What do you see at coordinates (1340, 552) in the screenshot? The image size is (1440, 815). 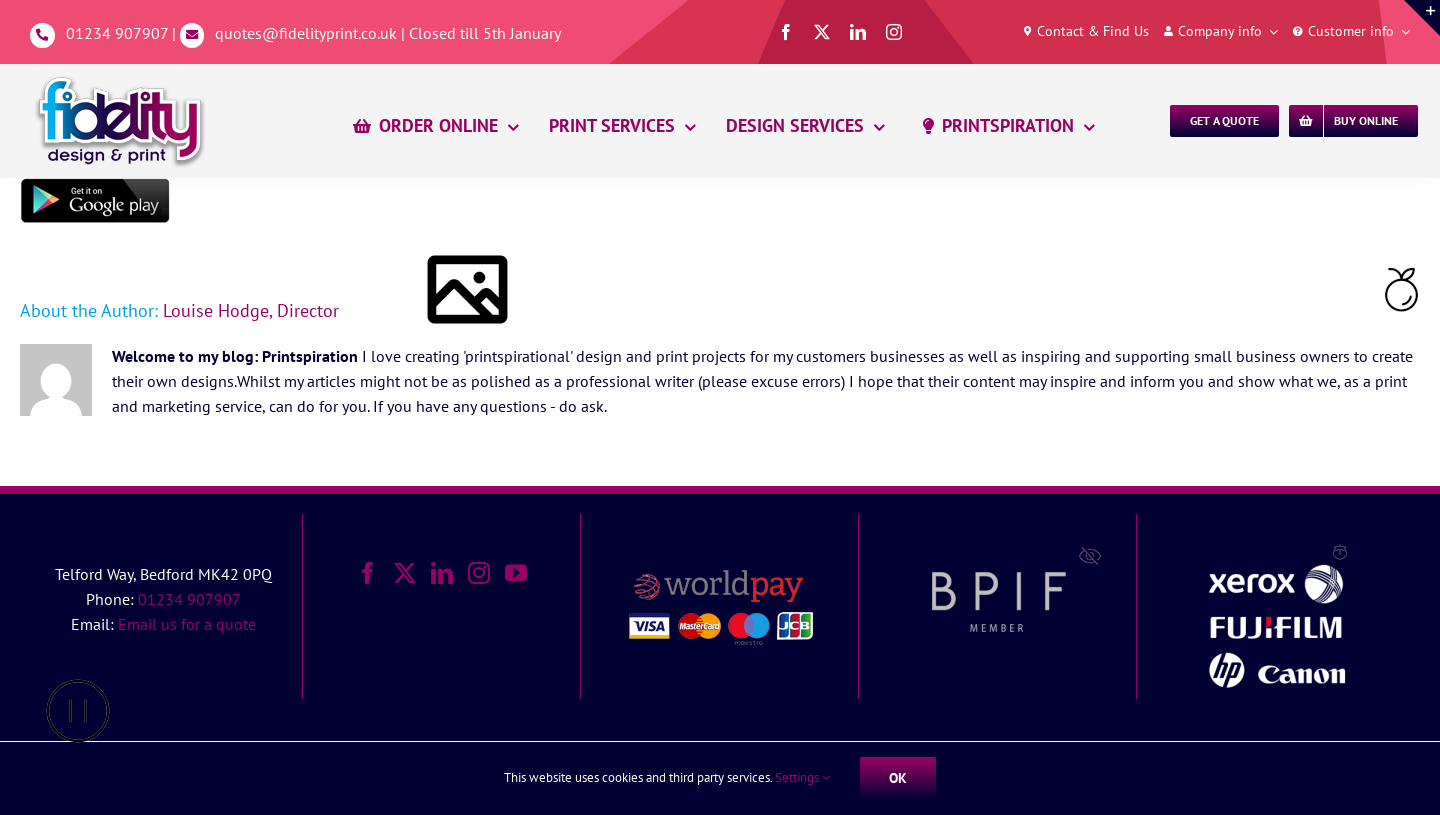 I see `access boat or ferry services` at bounding box center [1340, 552].